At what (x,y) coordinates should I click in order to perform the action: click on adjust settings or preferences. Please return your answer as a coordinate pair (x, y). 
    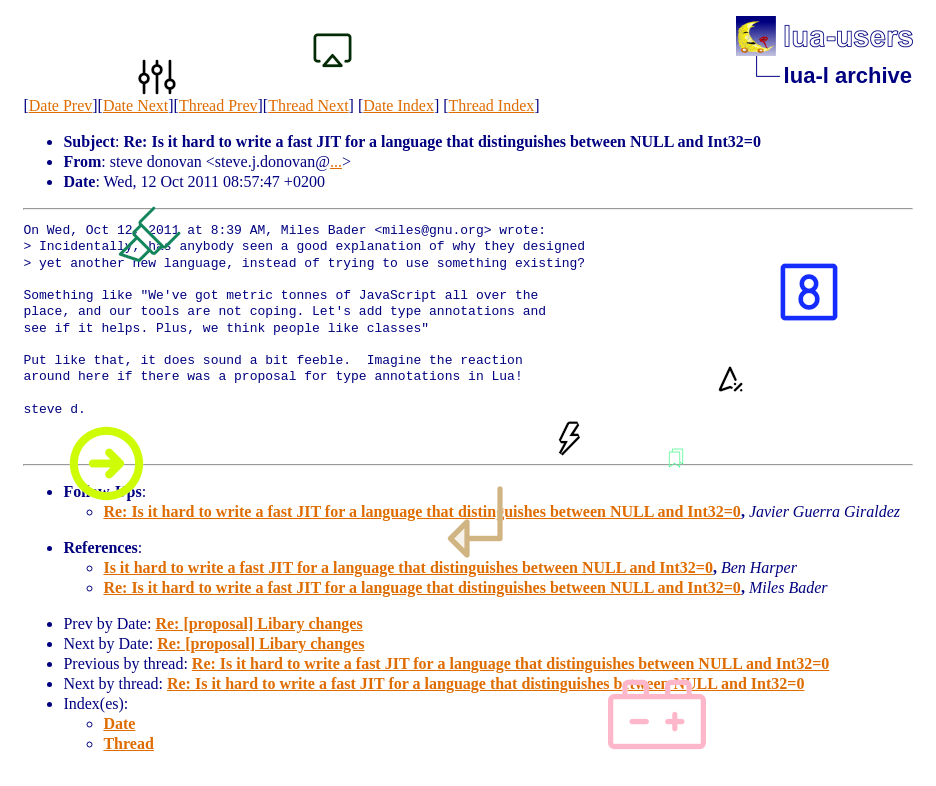
    Looking at the image, I should click on (157, 77).